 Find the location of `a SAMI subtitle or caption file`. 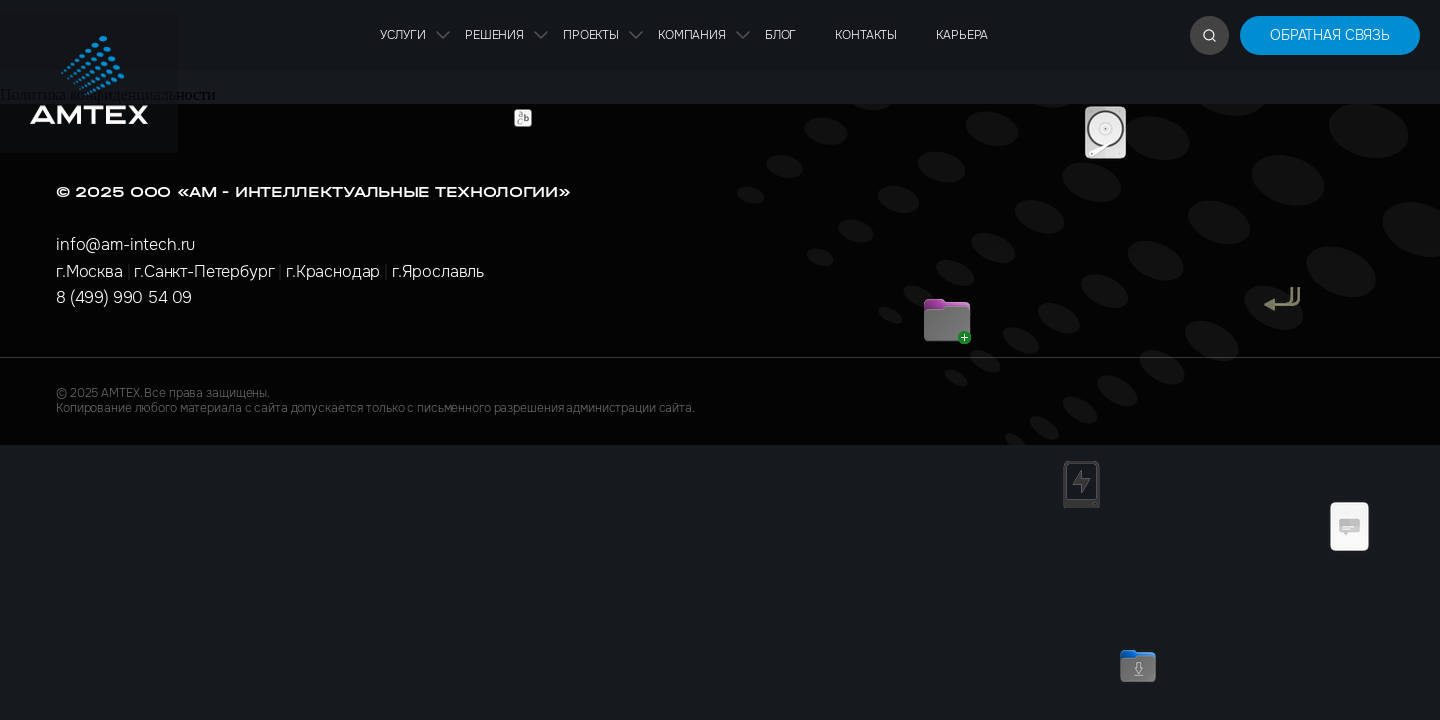

a SAMI subtitle or caption file is located at coordinates (1349, 526).